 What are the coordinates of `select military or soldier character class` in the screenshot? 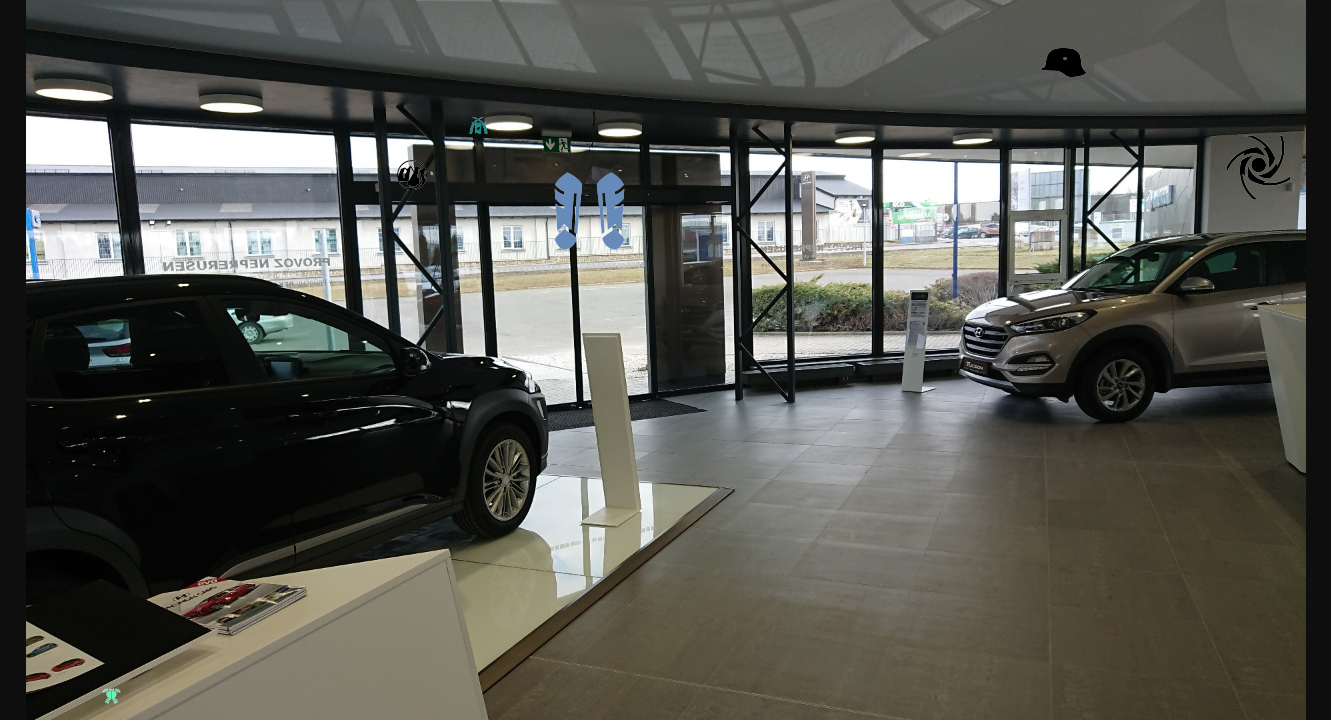 It's located at (1063, 62).